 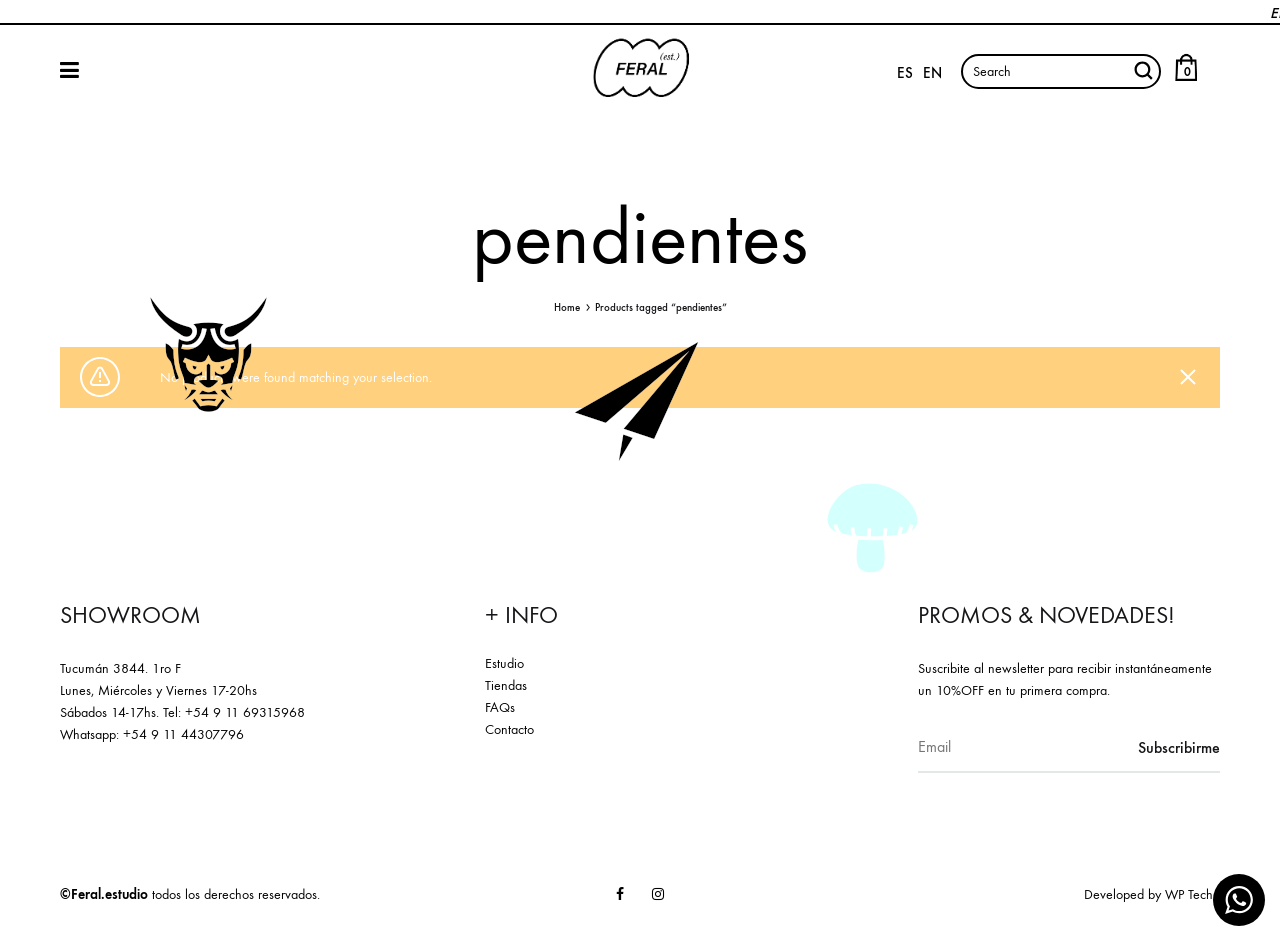 What do you see at coordinates (636, 401) in the screenshot?
I see `send a message` at bounding box center [636, 401].